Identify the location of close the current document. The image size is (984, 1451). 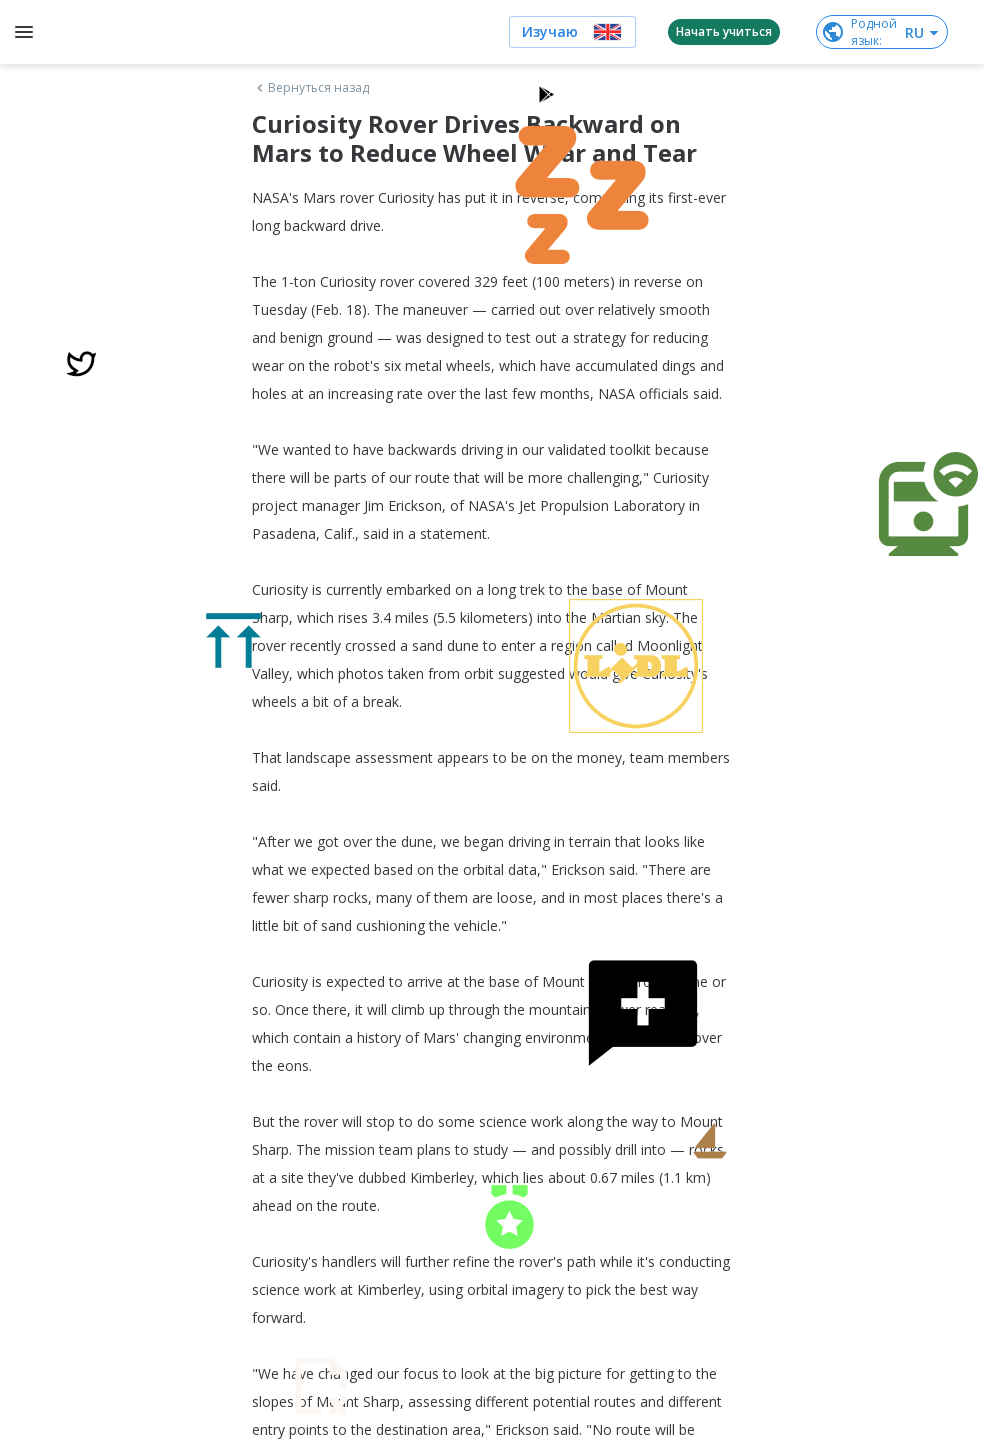
(321, 1386).